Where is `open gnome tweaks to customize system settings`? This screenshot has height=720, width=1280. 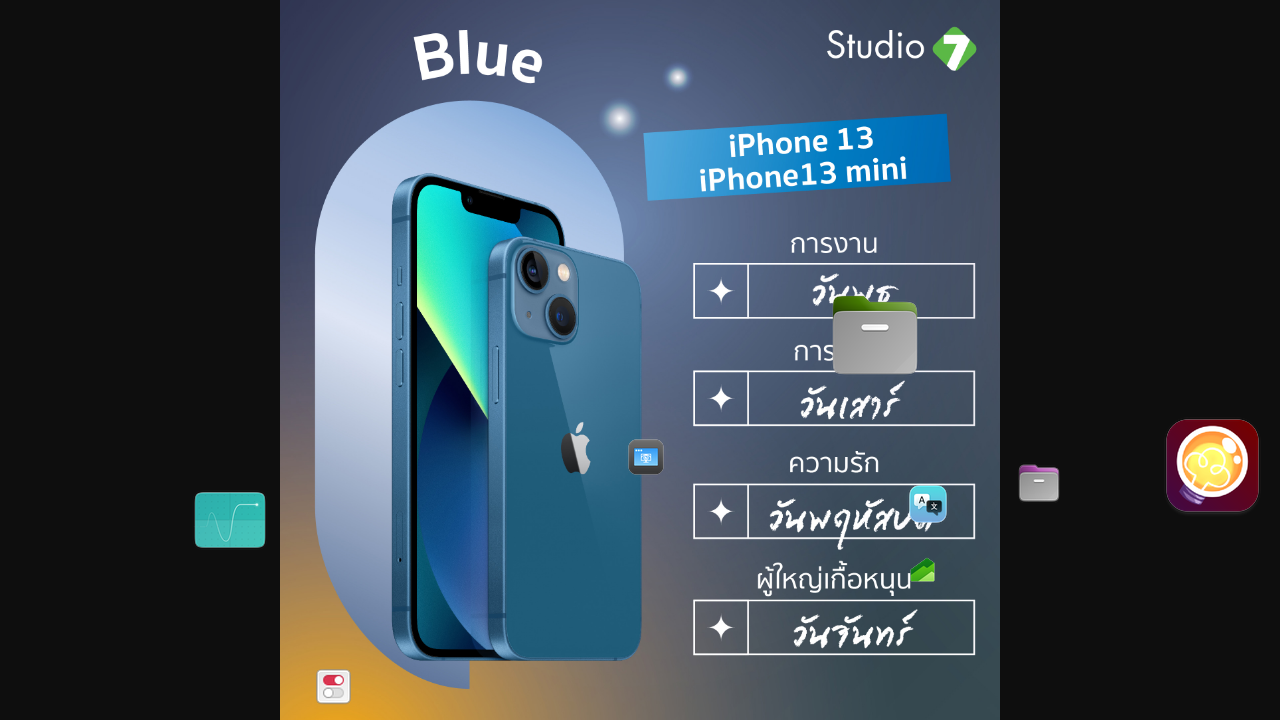 open gnome tweaks to customize system settings is located at coordinates (333, 686).